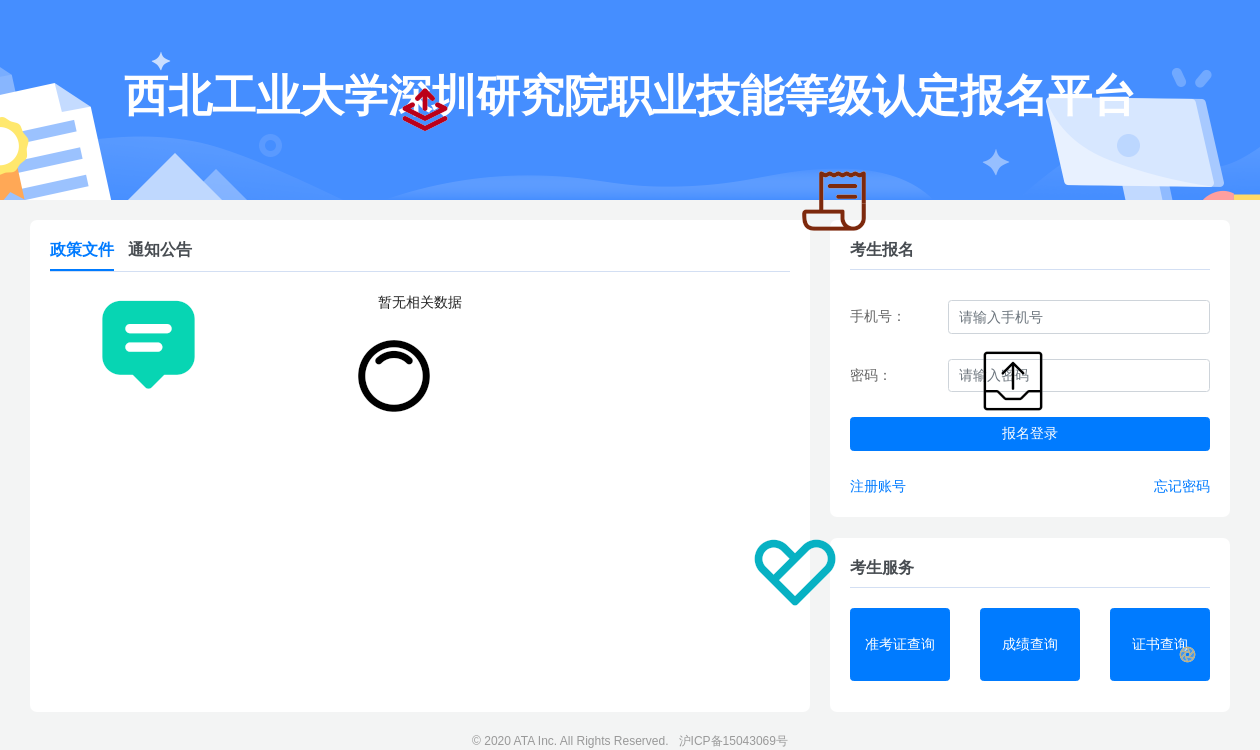 The height and width of the screenshot is (750, 1260). What do you see at coordinates (425, 111) in the screenshot?
I see `pop item from stack` at bounding box center [425, 111].